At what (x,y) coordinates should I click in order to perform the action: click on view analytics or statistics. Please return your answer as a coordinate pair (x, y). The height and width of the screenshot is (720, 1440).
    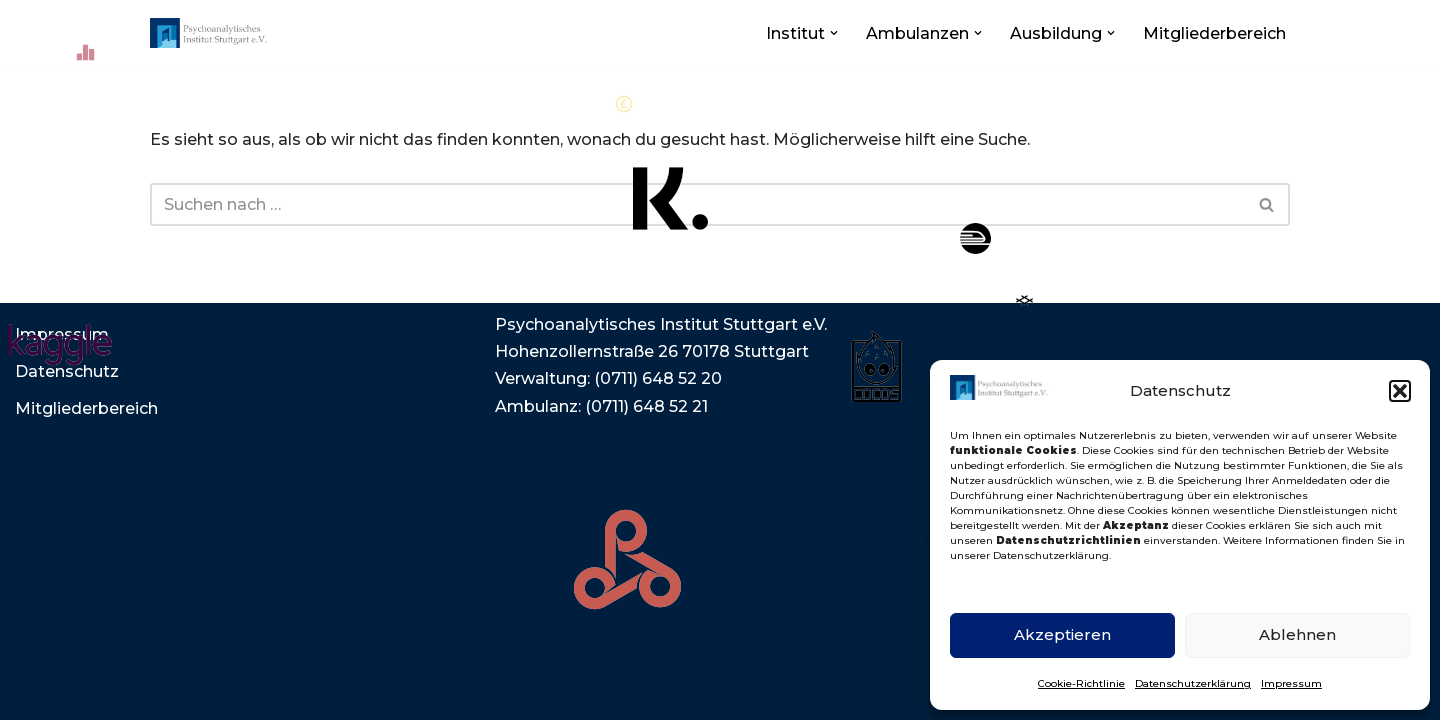
    Looking at the image, I should click on (85, 52).